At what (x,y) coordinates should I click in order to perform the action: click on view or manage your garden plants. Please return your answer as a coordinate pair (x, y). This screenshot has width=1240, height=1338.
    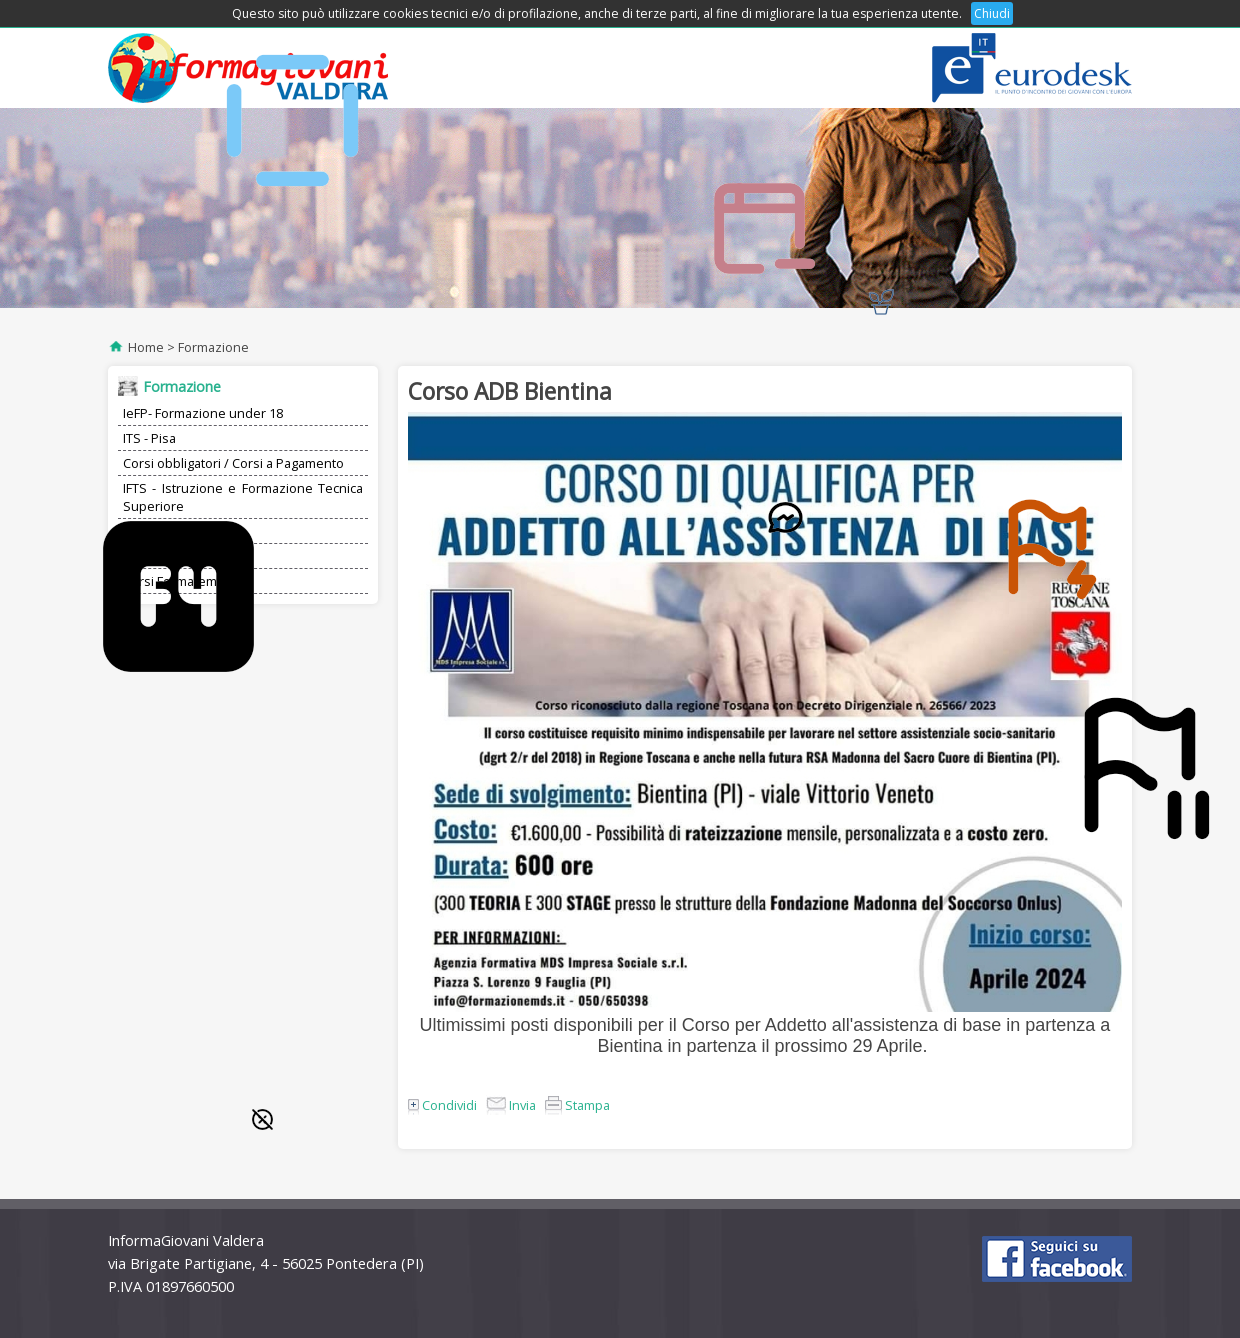
    Looking at the image, I should click on (881, 302).